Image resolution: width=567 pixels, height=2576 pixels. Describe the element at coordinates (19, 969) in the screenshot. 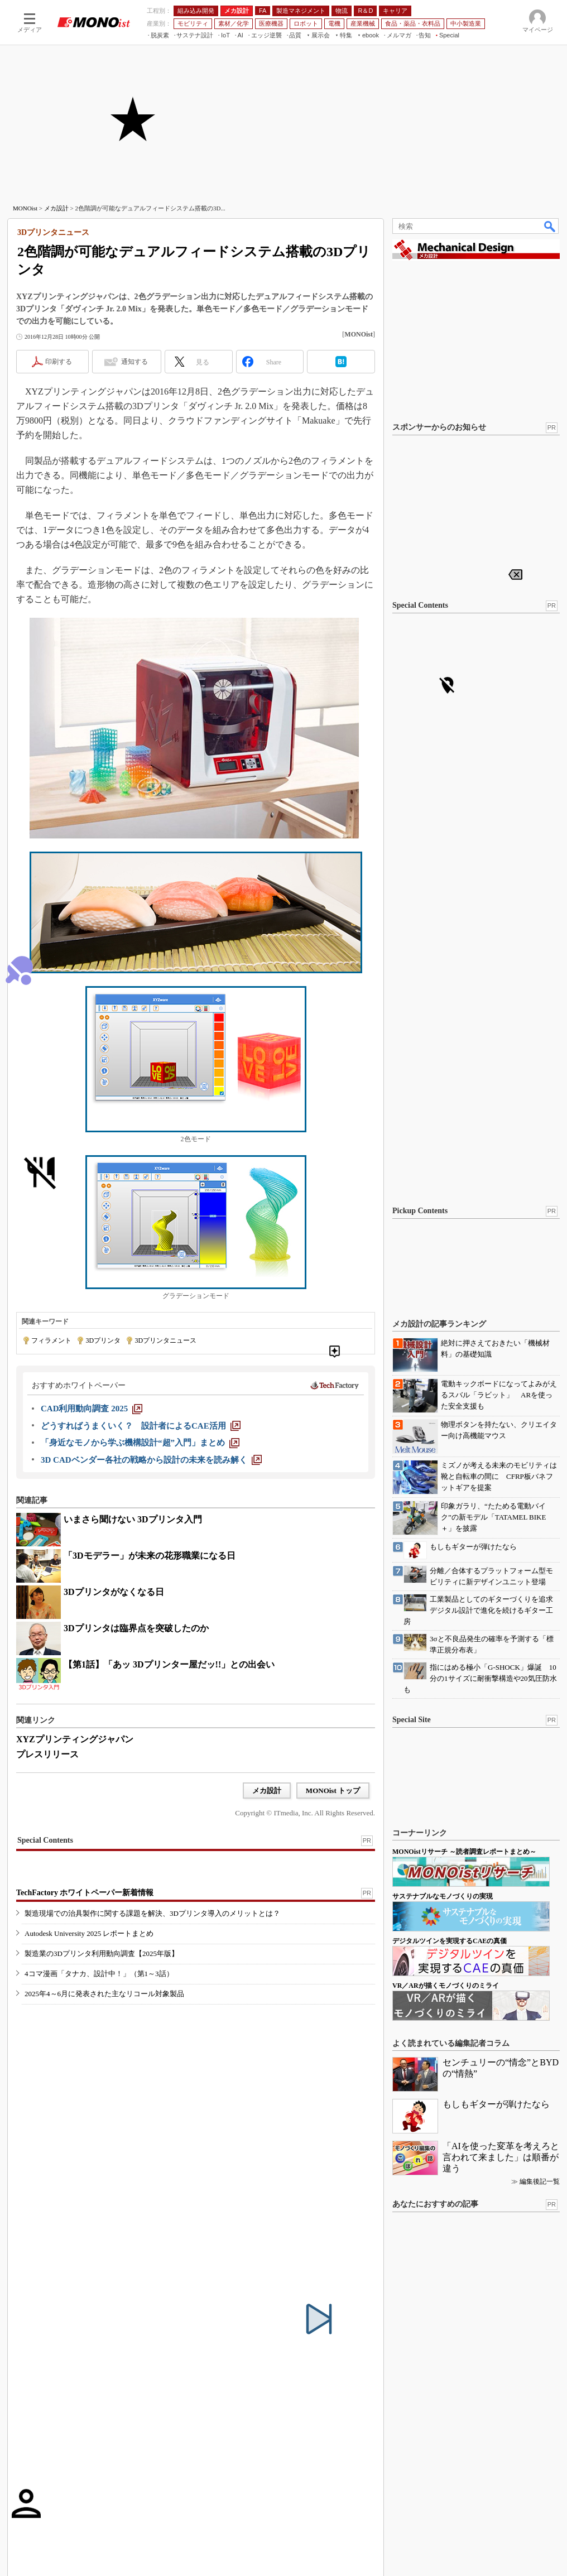

I see `access table tennis or ping pong games` at that location.